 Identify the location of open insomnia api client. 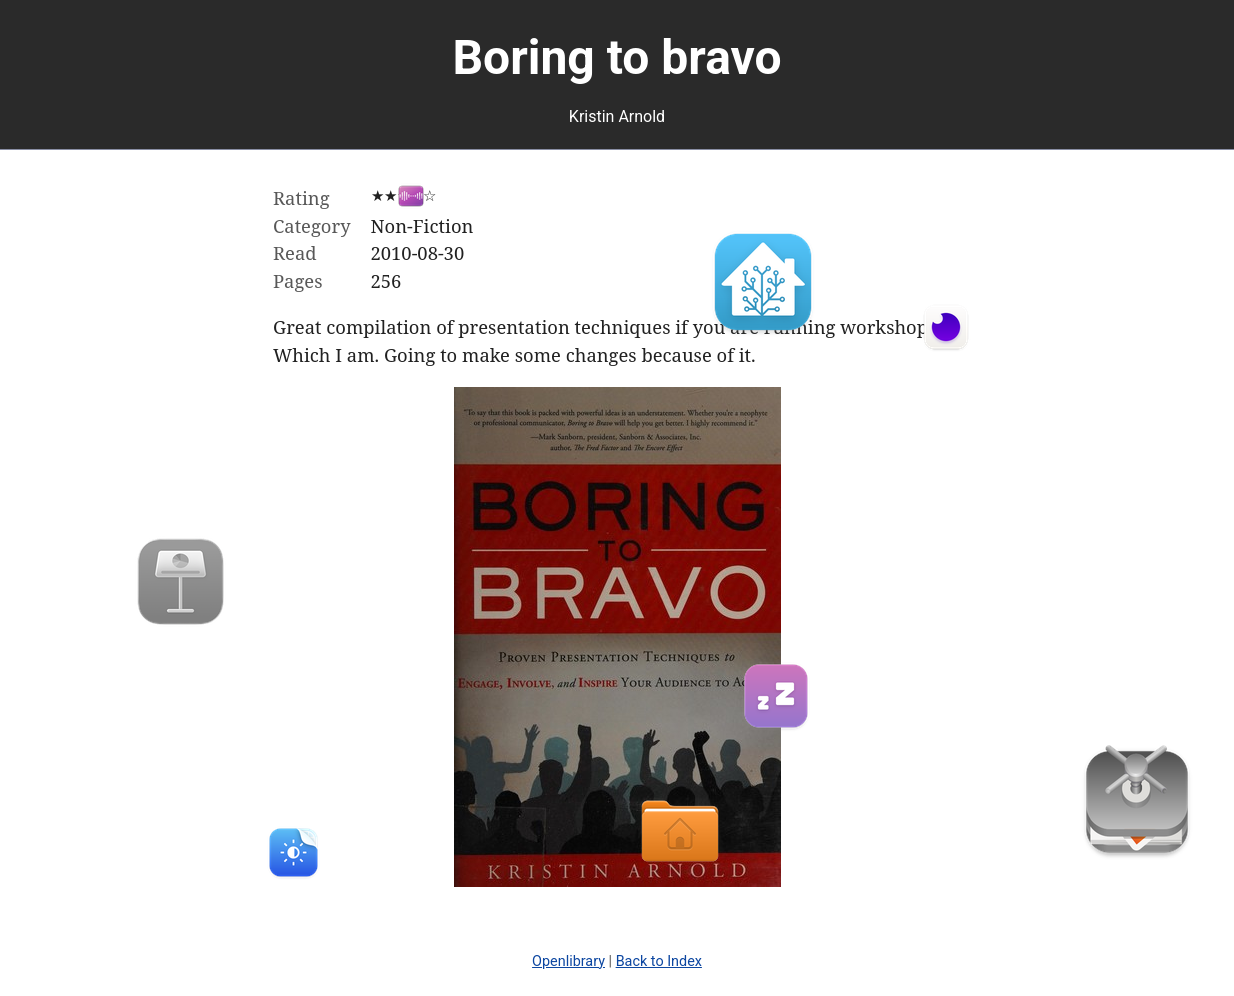
(946, 327).